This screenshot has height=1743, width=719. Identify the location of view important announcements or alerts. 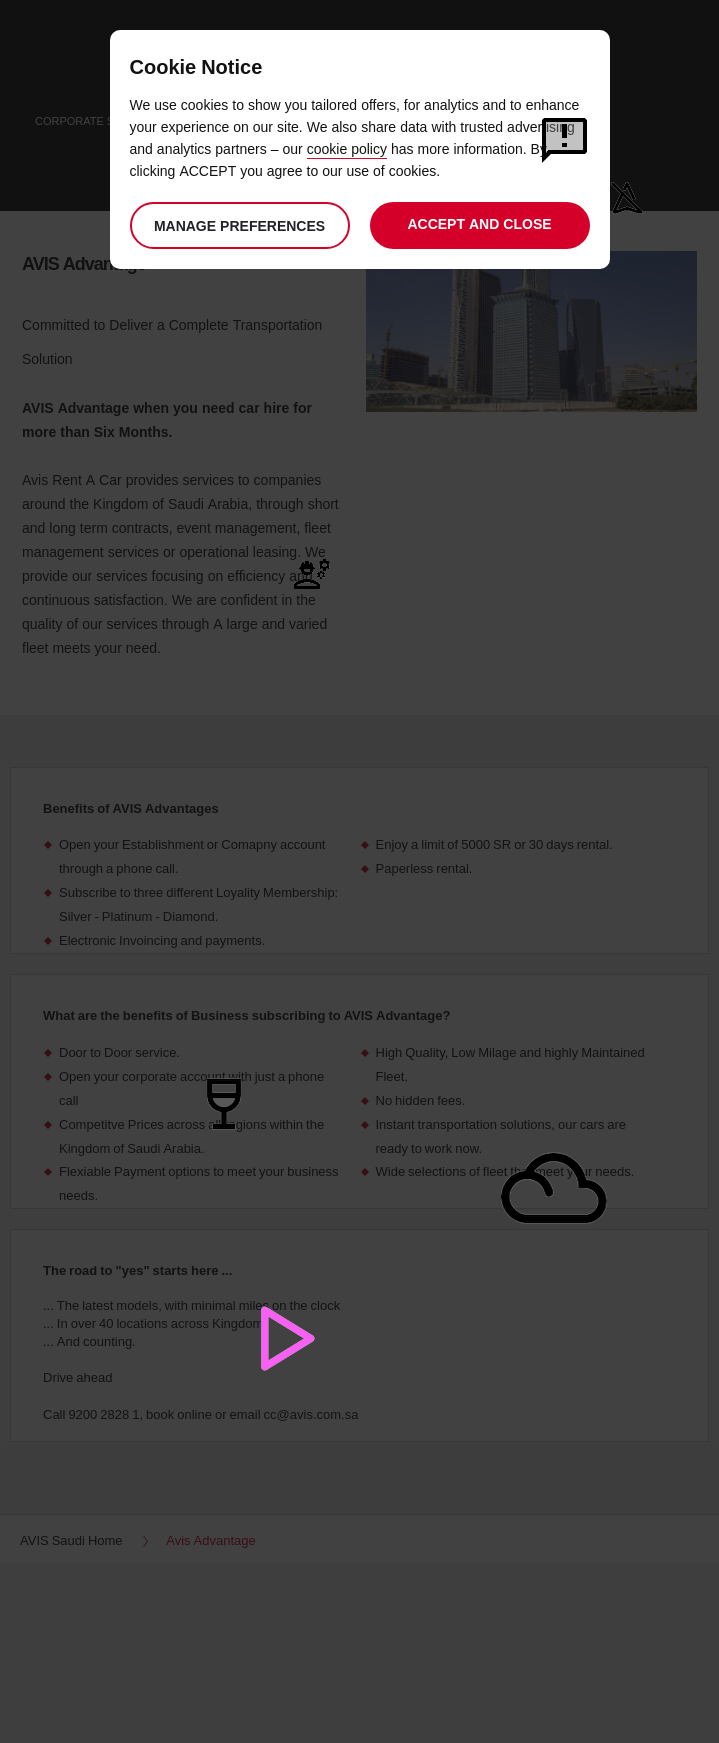
(564, 140).